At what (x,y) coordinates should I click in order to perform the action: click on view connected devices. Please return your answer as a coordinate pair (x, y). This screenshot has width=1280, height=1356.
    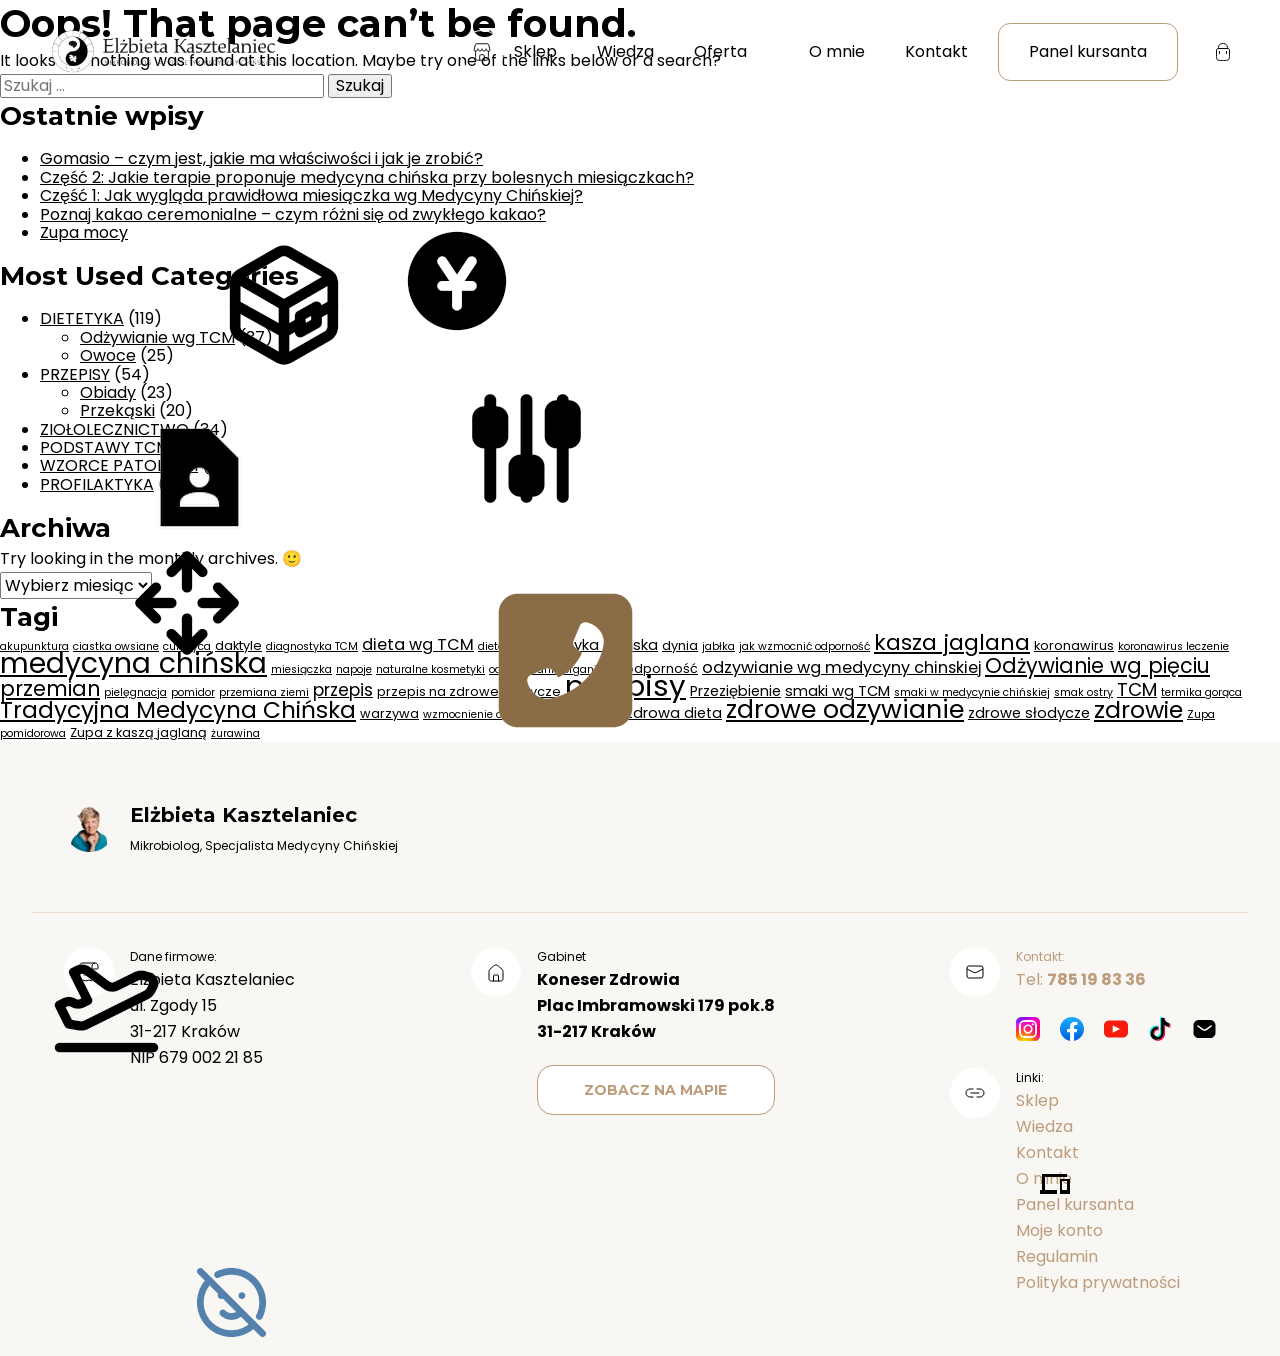
    Looking at the image, I should click on (1055, 1184).